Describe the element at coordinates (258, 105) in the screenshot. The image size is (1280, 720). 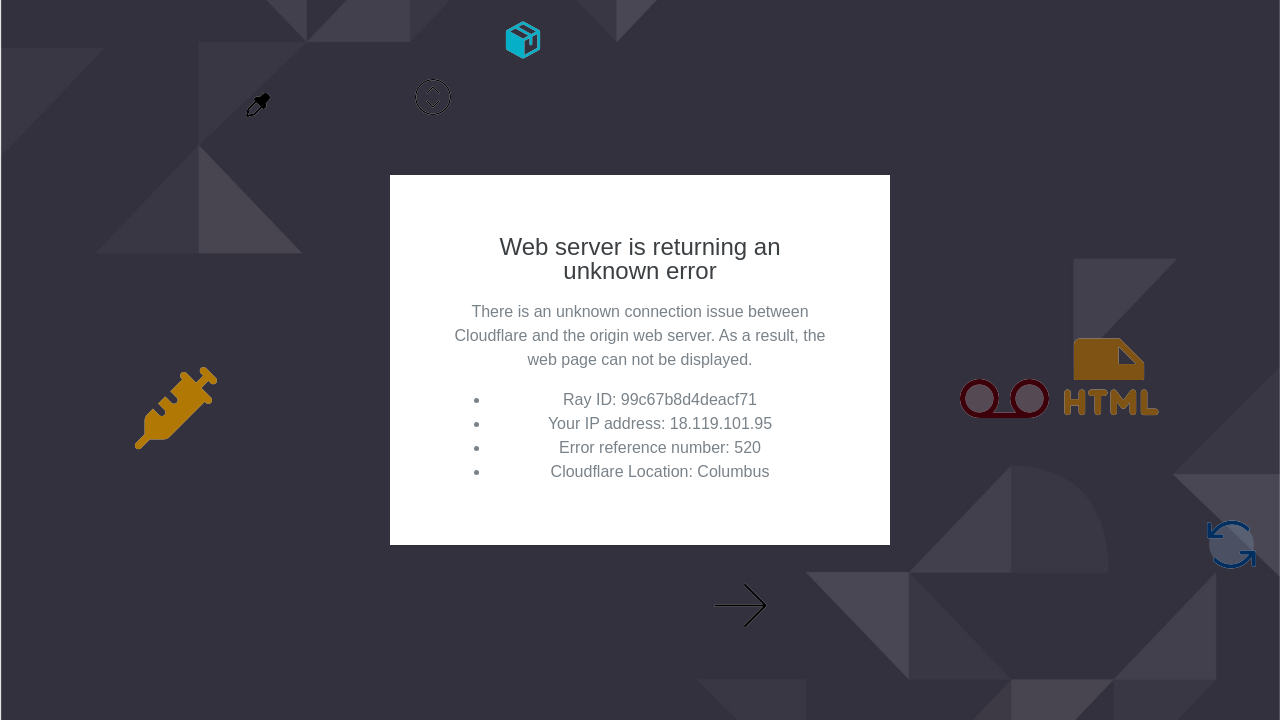
I see `pick a color from the canvas` at that location.